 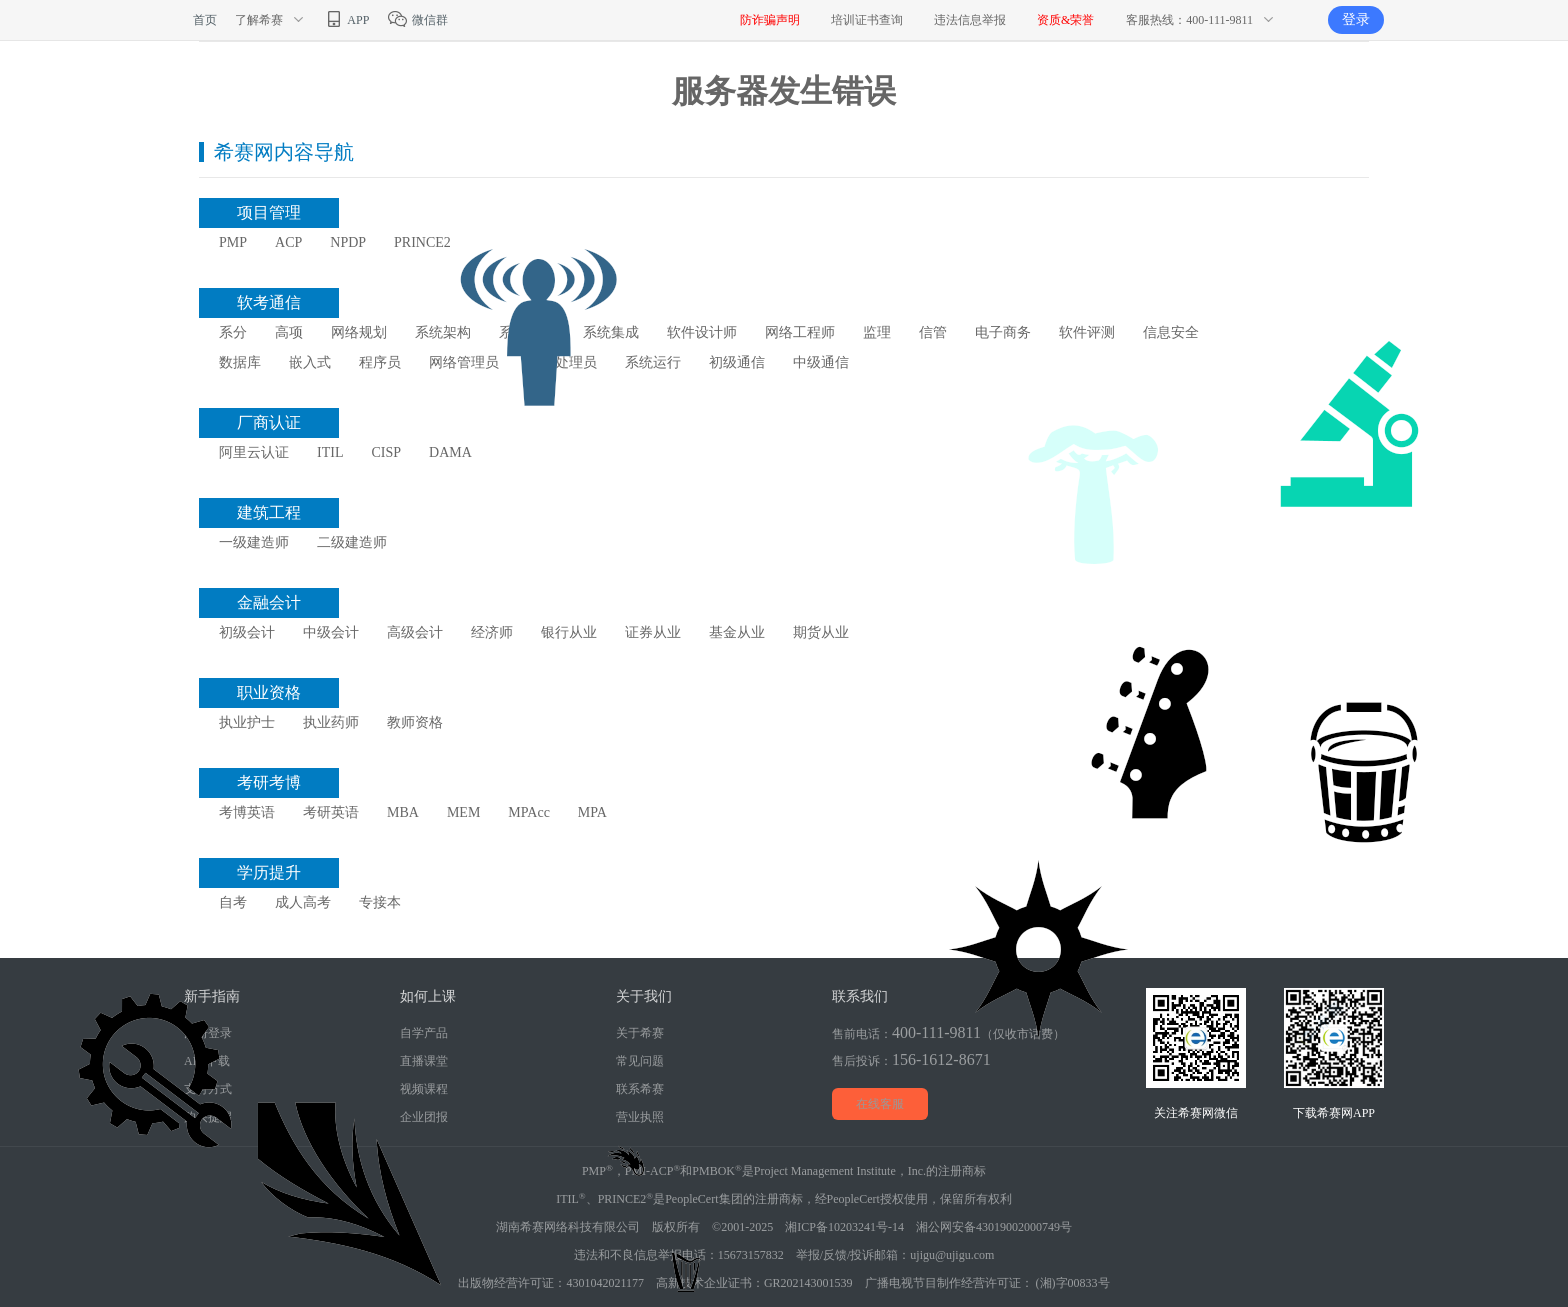 What do you see at coordinates (626, 1162) in the screenshot?
I see `indicates a speed boost or acceleration power-up` at bounding box center [626, 1162].